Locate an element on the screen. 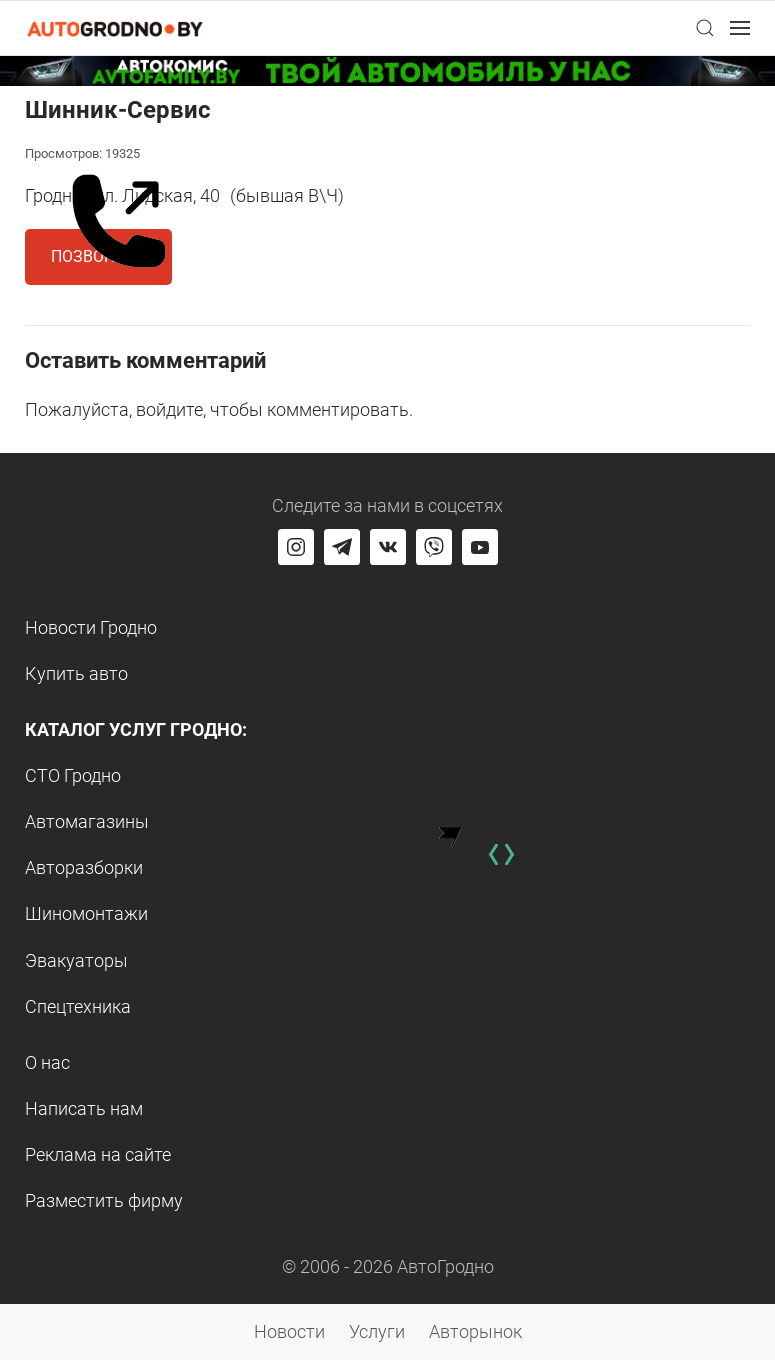 The width and height of the screenshot is (775, 1360). view or edit source code is located at coordinates (501, 854).